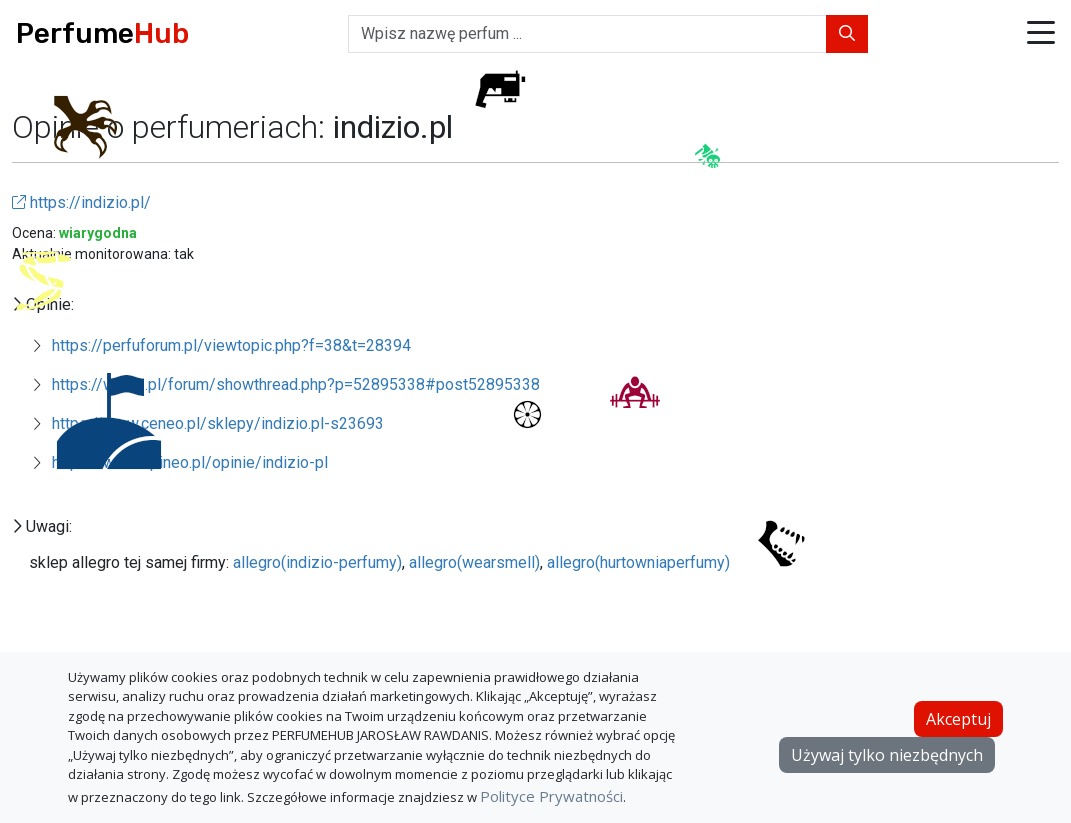 This screenshot has height=823, width=1071. Describe the element at coordinates (707, 155) in the screenshot. I see `indicates a kill or enemy defeated in gameplay` at that location.